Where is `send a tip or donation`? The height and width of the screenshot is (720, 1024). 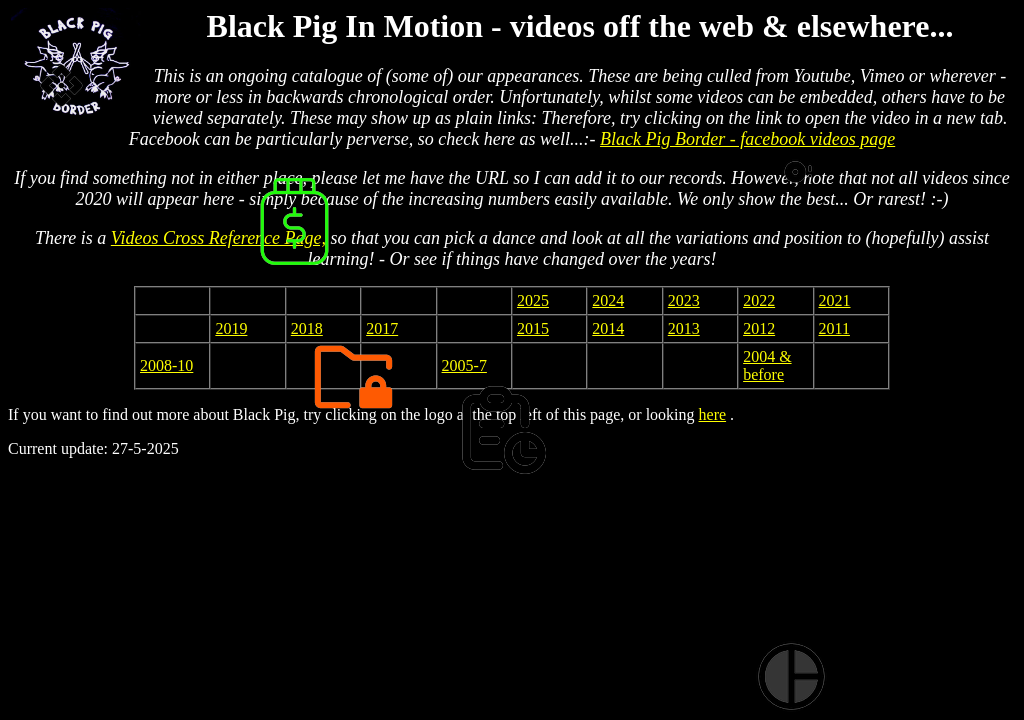
send a tip or donation is located at coordinates (294, 221).